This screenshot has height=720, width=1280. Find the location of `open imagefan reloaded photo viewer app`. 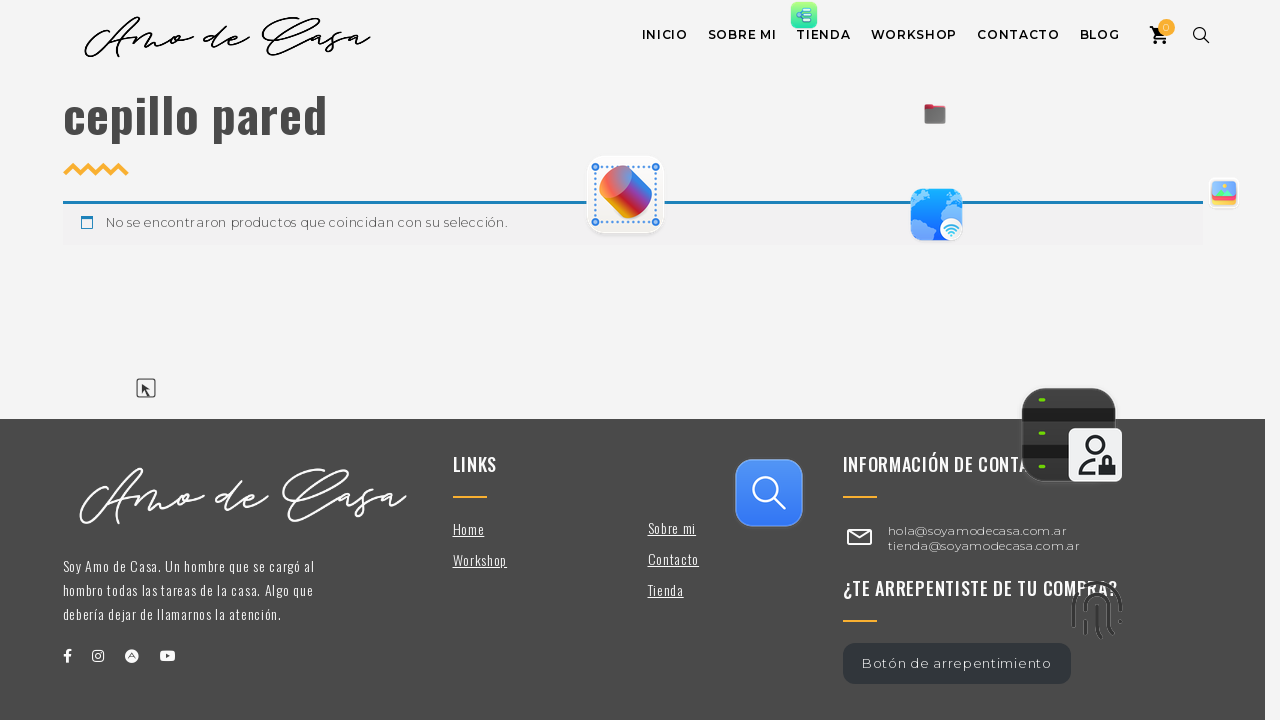

open imagefan reloaded photo viewer app is located at coordinates (1224, 193).